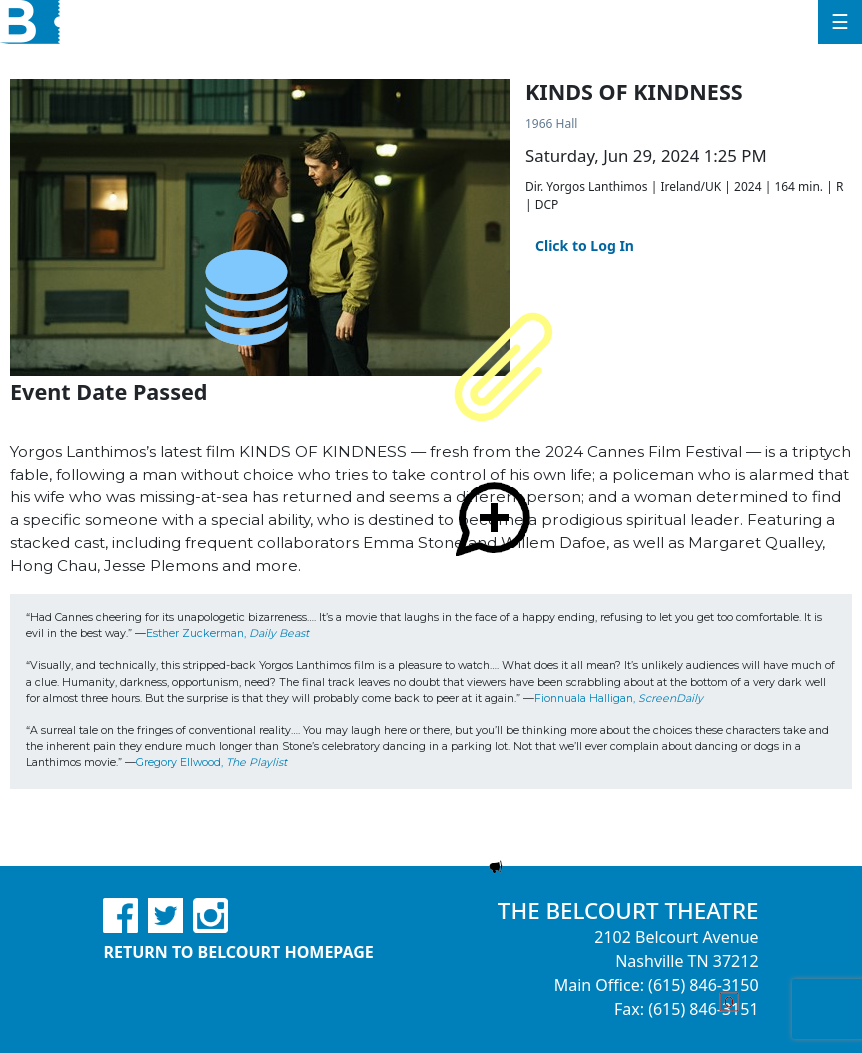 Image resolution: width=862 pixels, height=1053 pixels. What do you see at coordinates (494, 517) in the screenshot?
I see `add a review or comment to a location` at bounding box center [494, 517].